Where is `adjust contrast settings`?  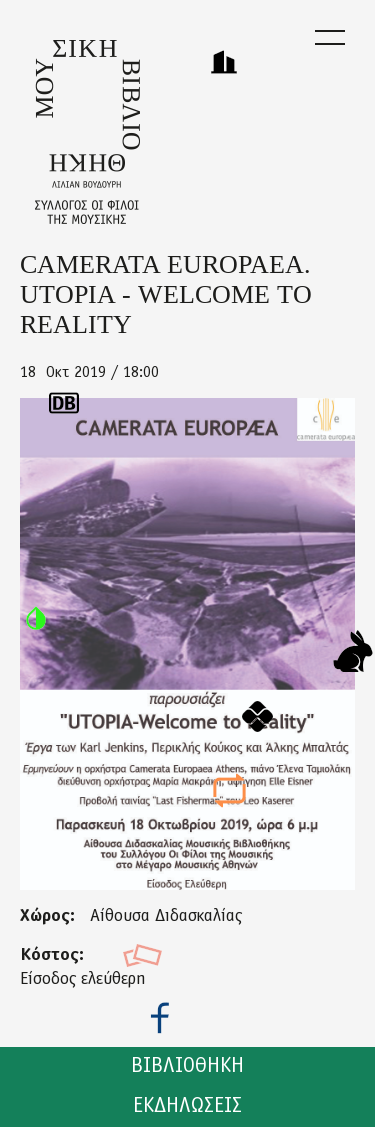
adjust contrast settings is located at coordinates (36, 619).